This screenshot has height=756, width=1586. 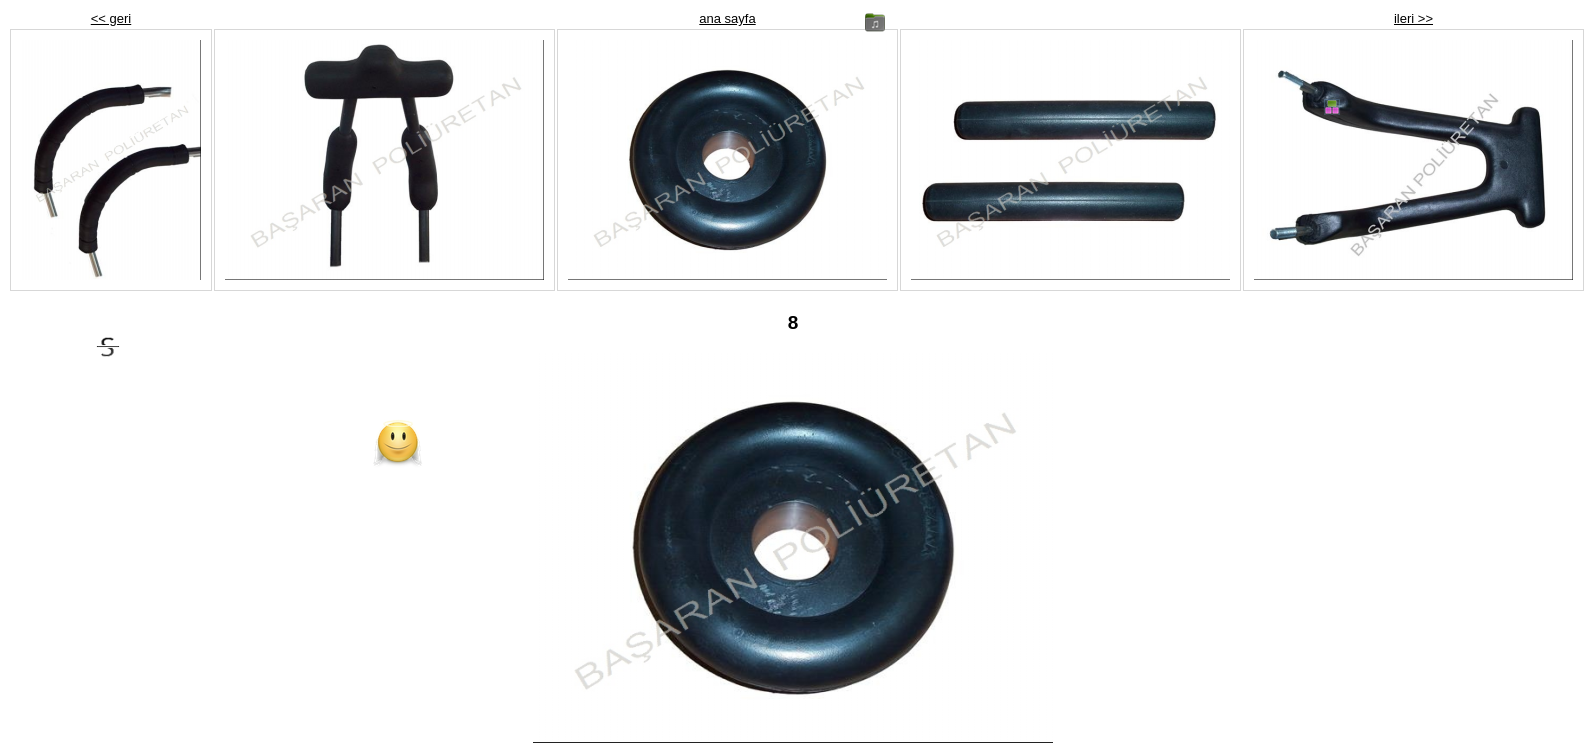 What do you see at coordinates (875, 22) in the screenshot?
I see `open your music folder` at bounding box center [875, 22].